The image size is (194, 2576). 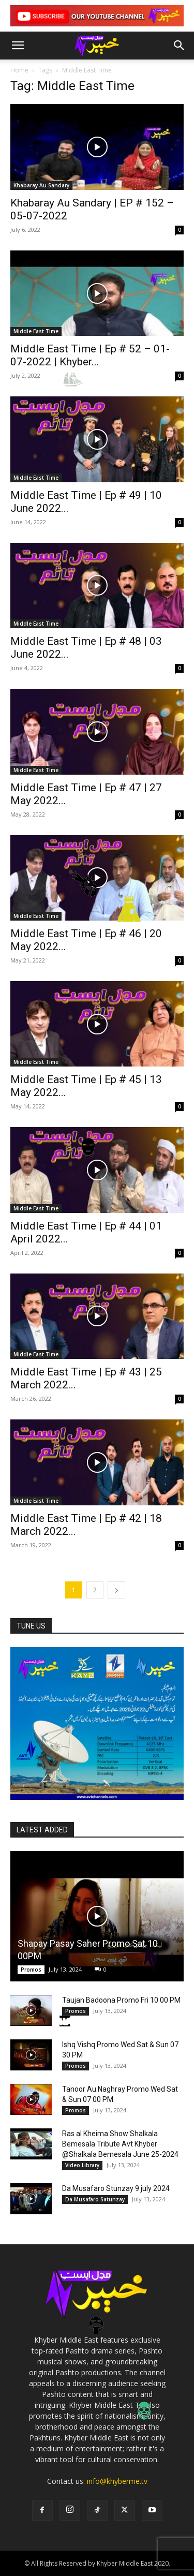 What do you see at coordinates (65, 2021) in the screenshot?
I see `enter a cave or underground area in-game` at bounding box center [65, 2021].